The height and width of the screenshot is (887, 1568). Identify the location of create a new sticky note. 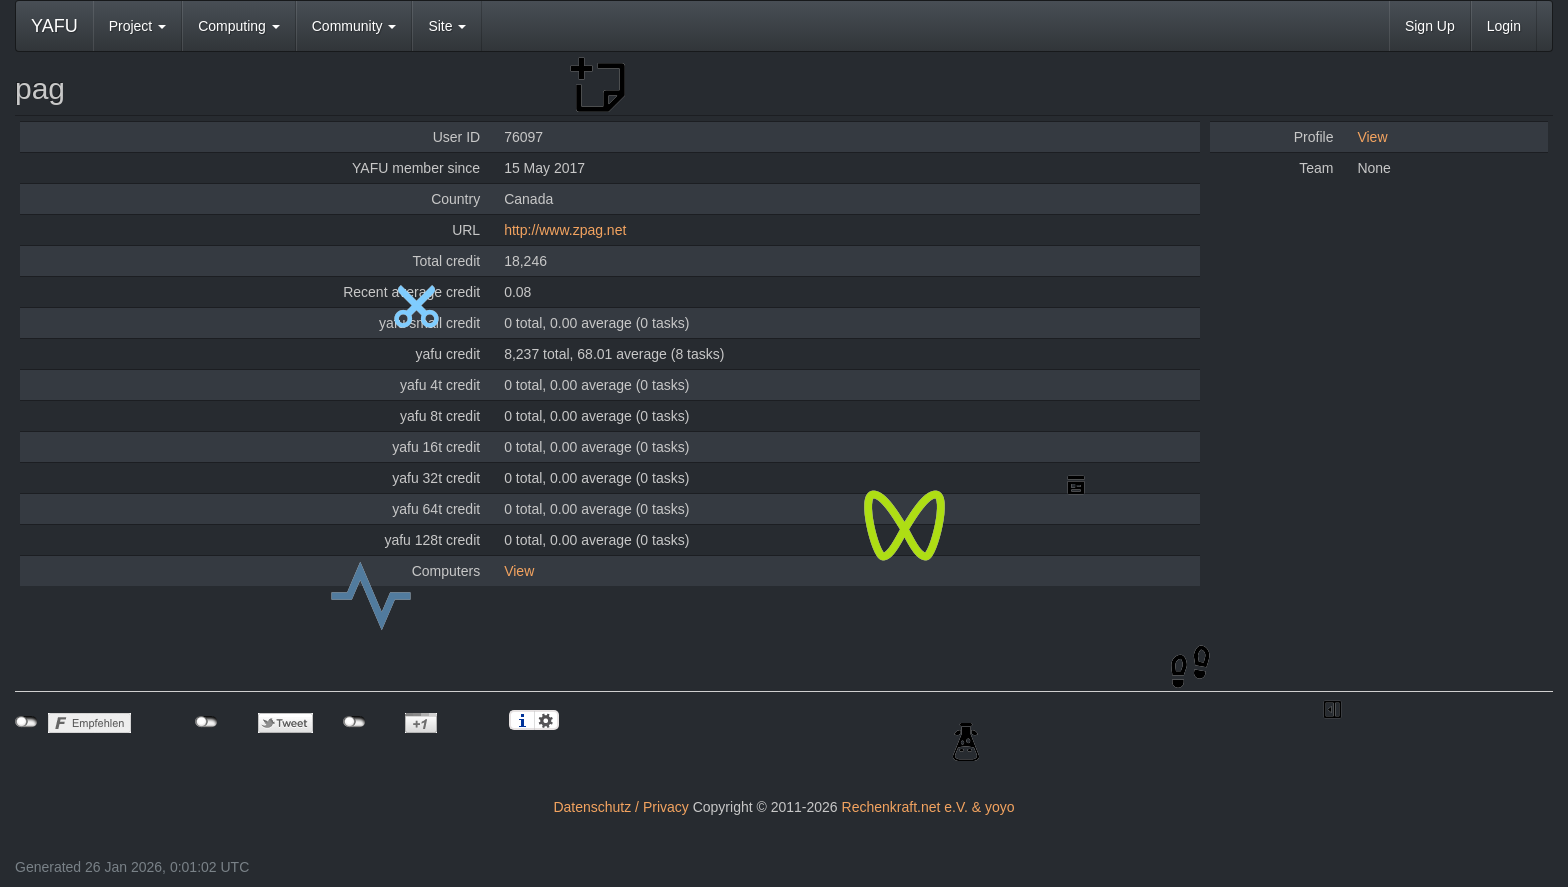
(600, 87).